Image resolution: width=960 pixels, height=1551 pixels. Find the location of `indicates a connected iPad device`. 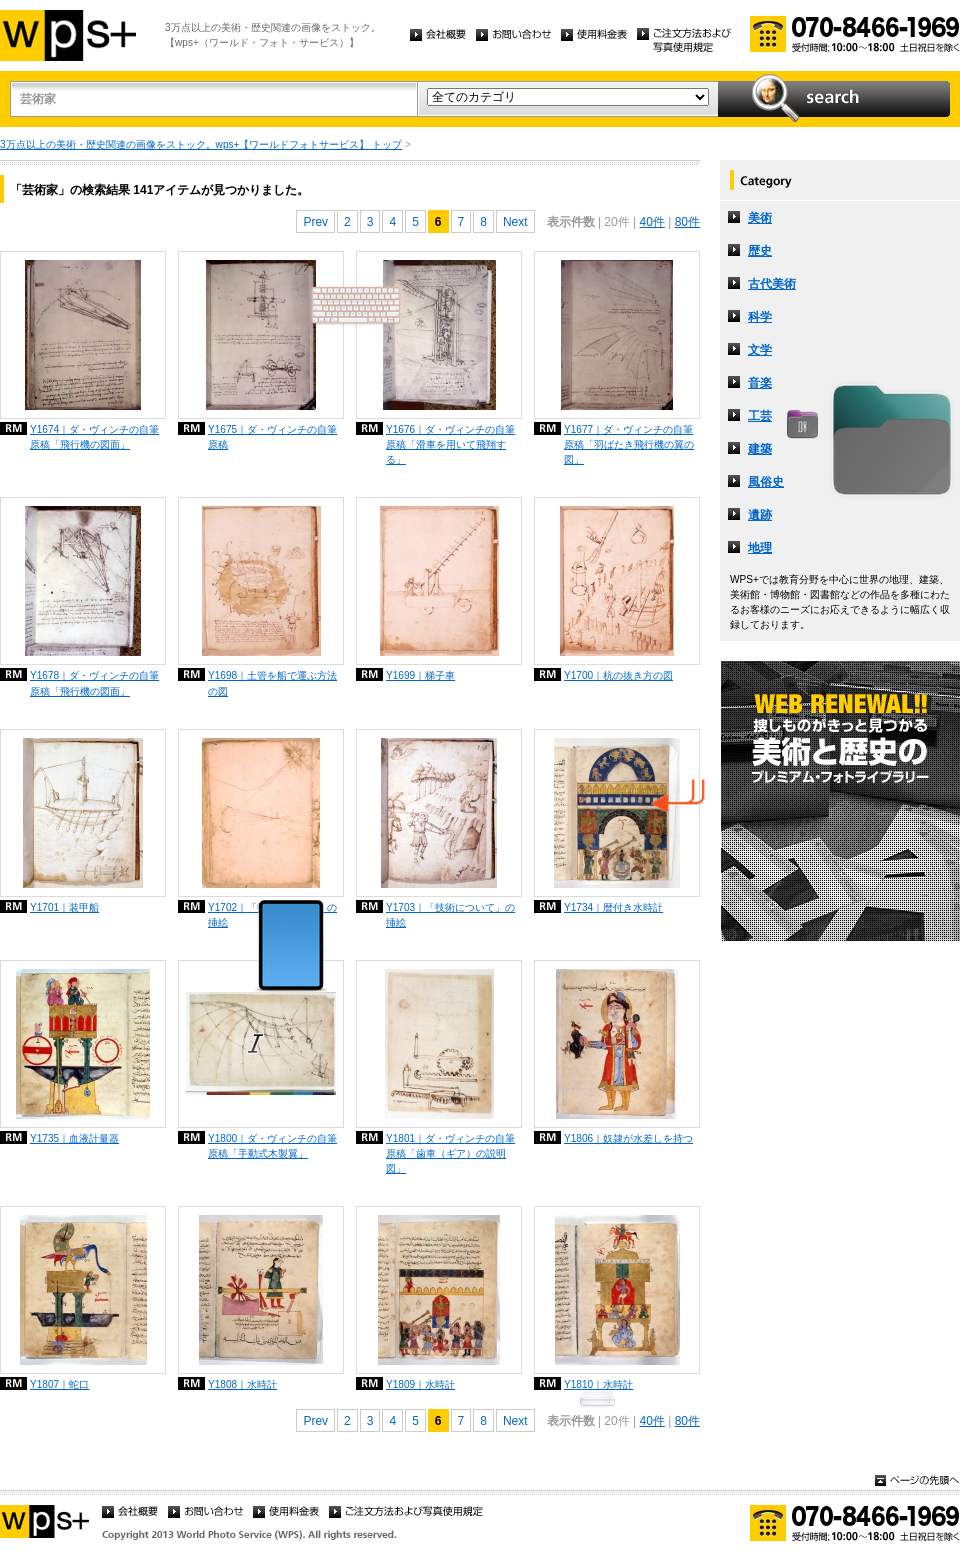

indicates a connected iPad device is located at coordinates (291, 946).